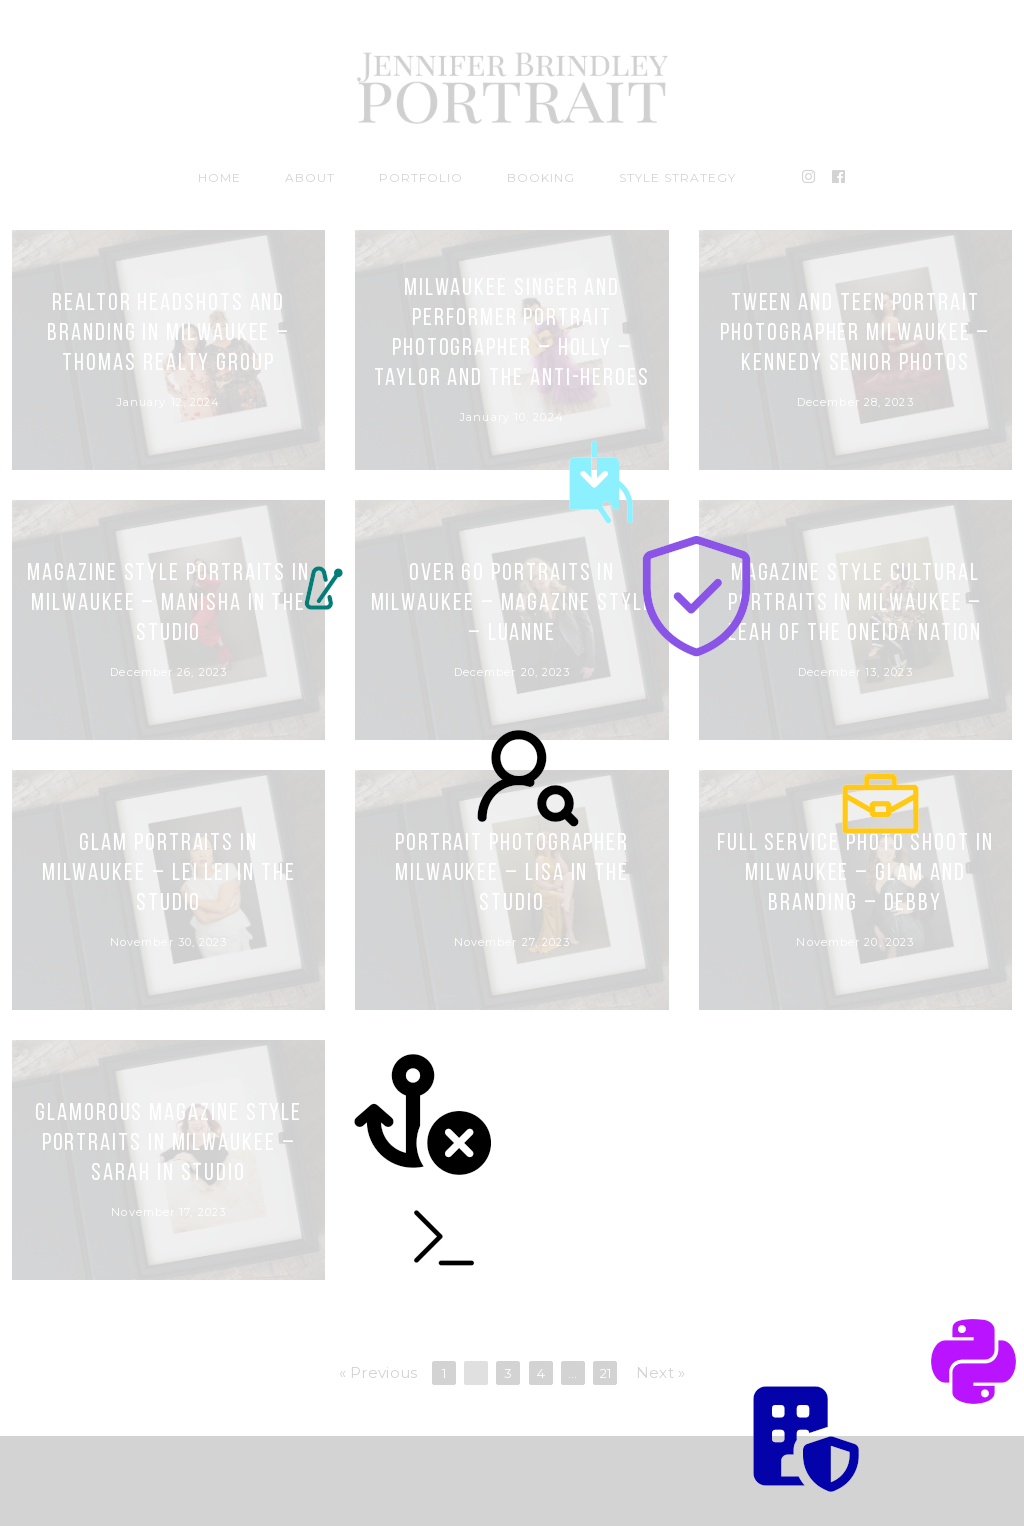  I want to click on indicates python programming language support, so click(973, 1361).